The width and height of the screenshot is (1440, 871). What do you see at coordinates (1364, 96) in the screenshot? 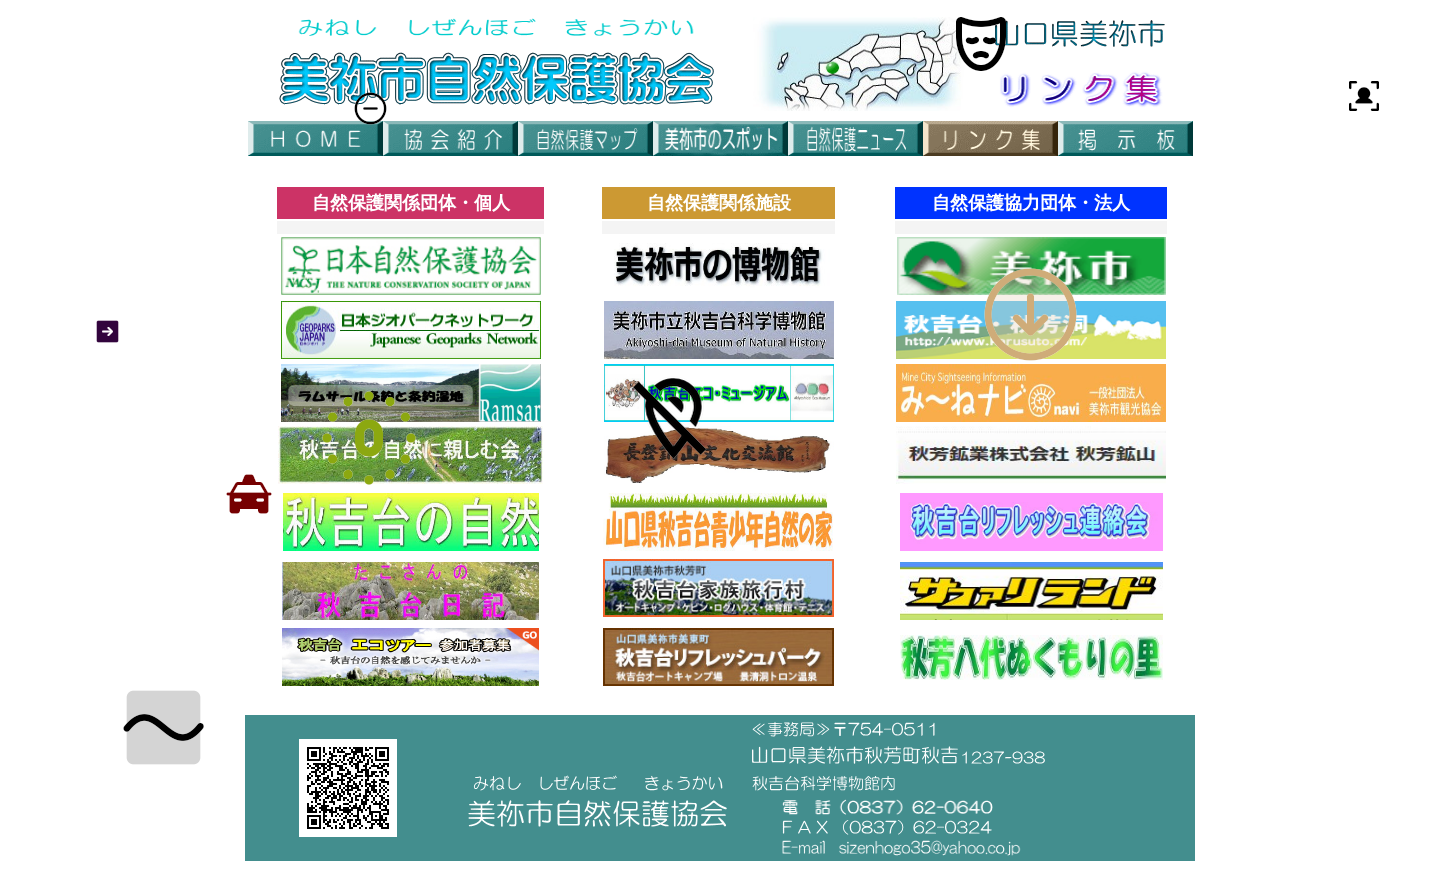
I see `focus on current user profile` at bounding box center [1364, 96].